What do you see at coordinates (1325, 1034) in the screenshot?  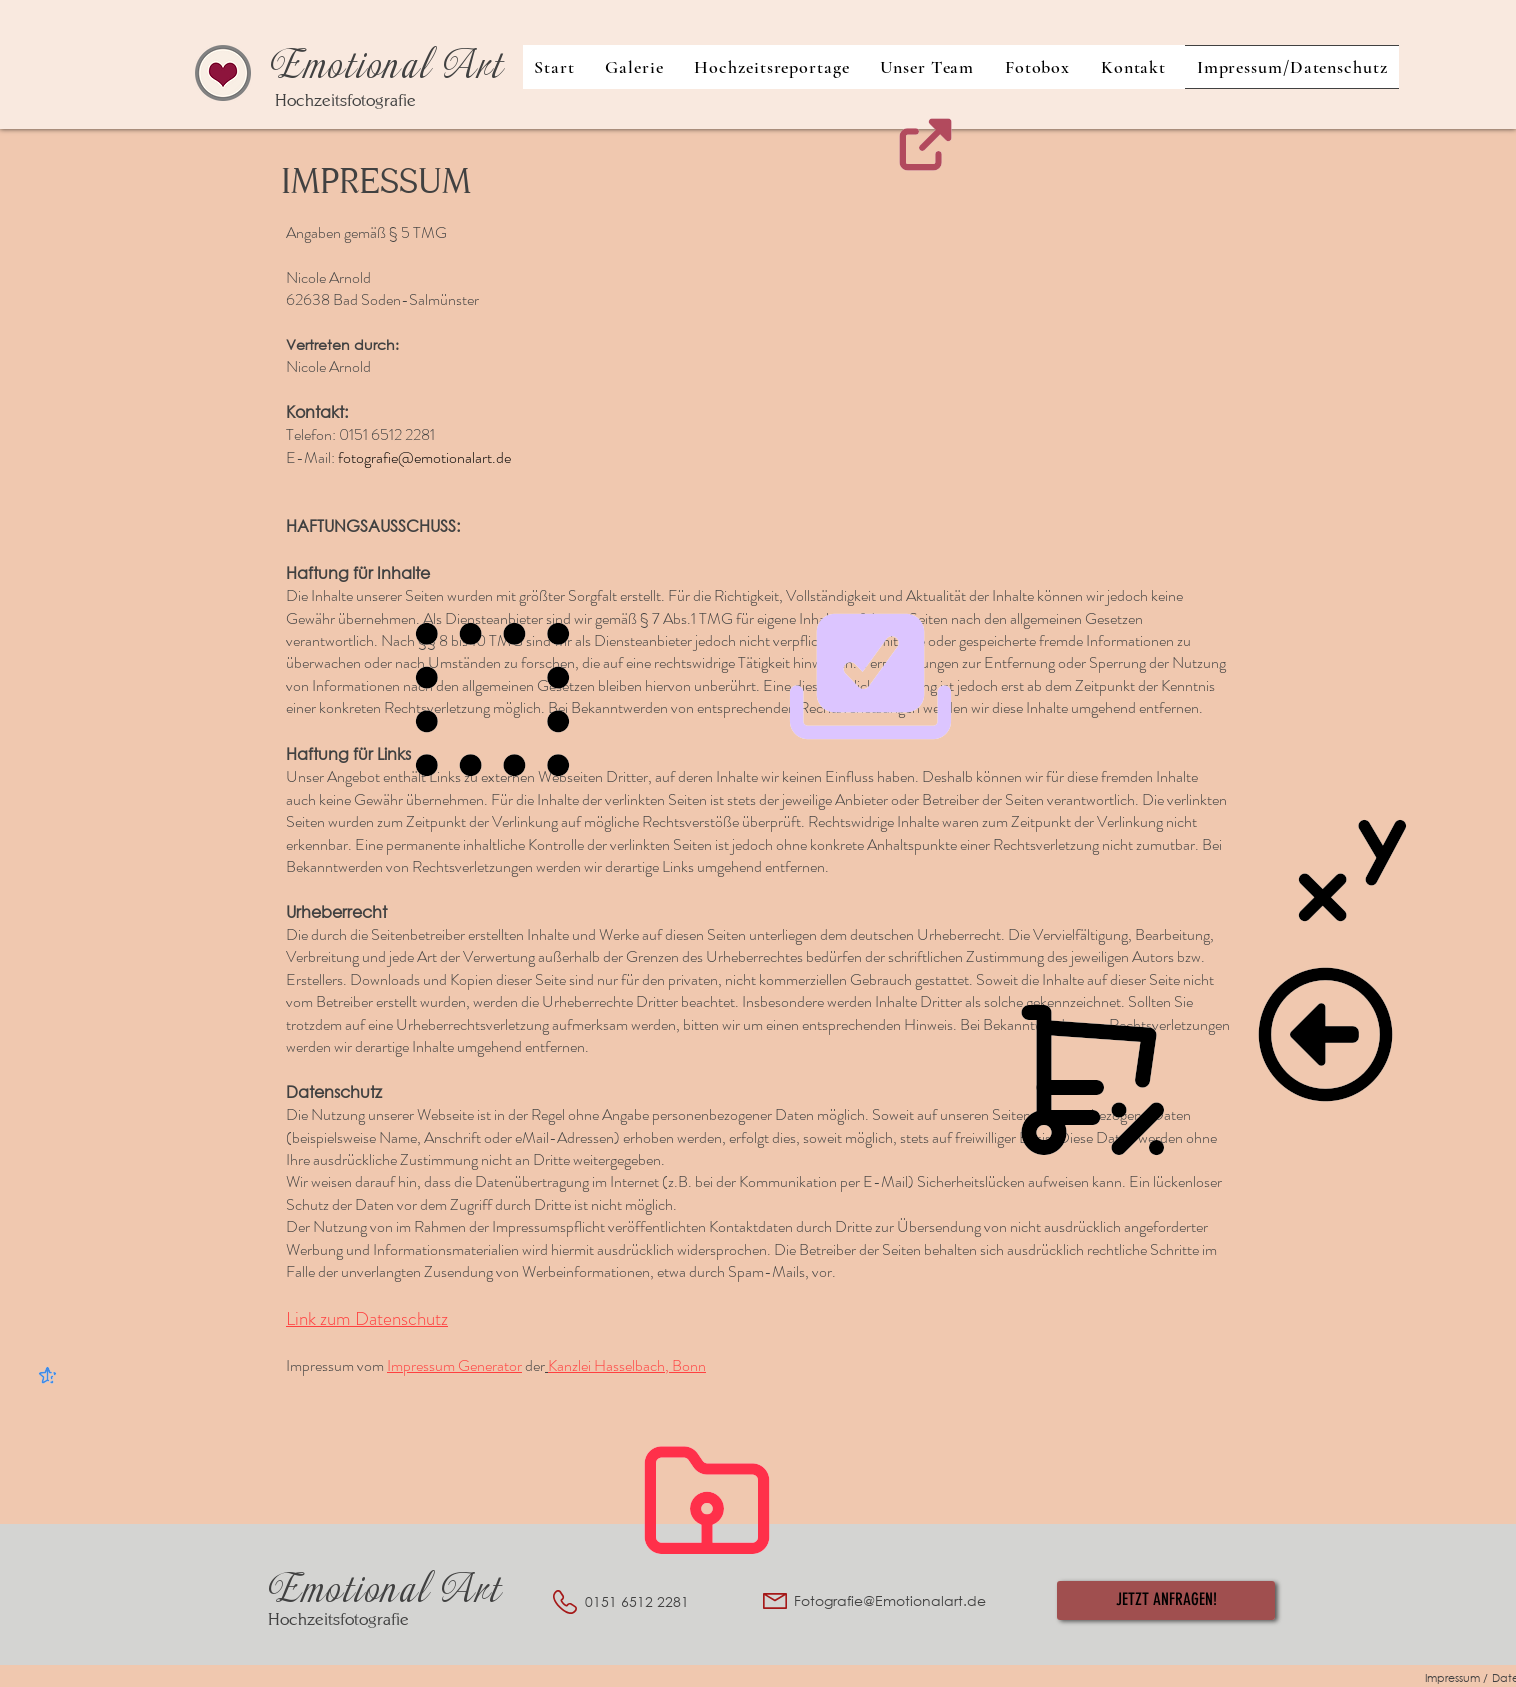 I see `go back to the previous screen` at bounding box center [1325, 1034].